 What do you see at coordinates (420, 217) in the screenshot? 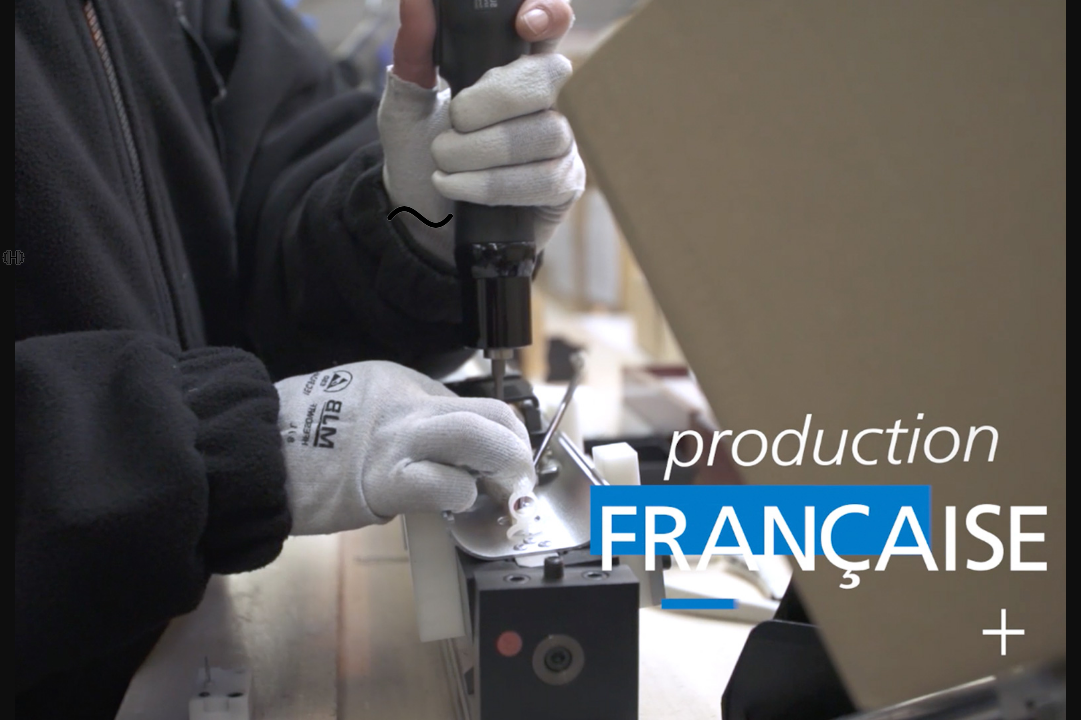
I see `indicates approximate or similar value` at bounding box center [420, 217].